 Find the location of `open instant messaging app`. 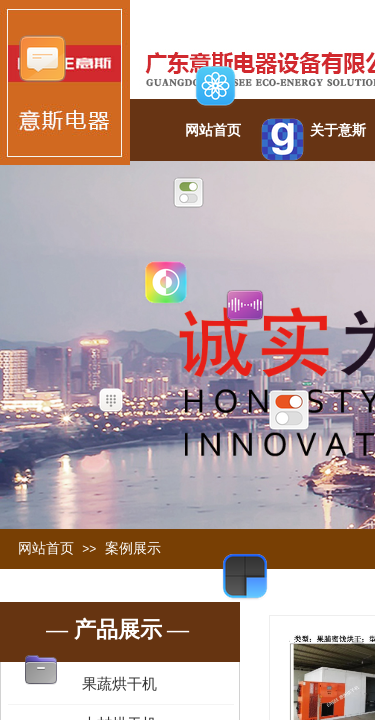

open instant messaging app is located at coordinates (42, 58).